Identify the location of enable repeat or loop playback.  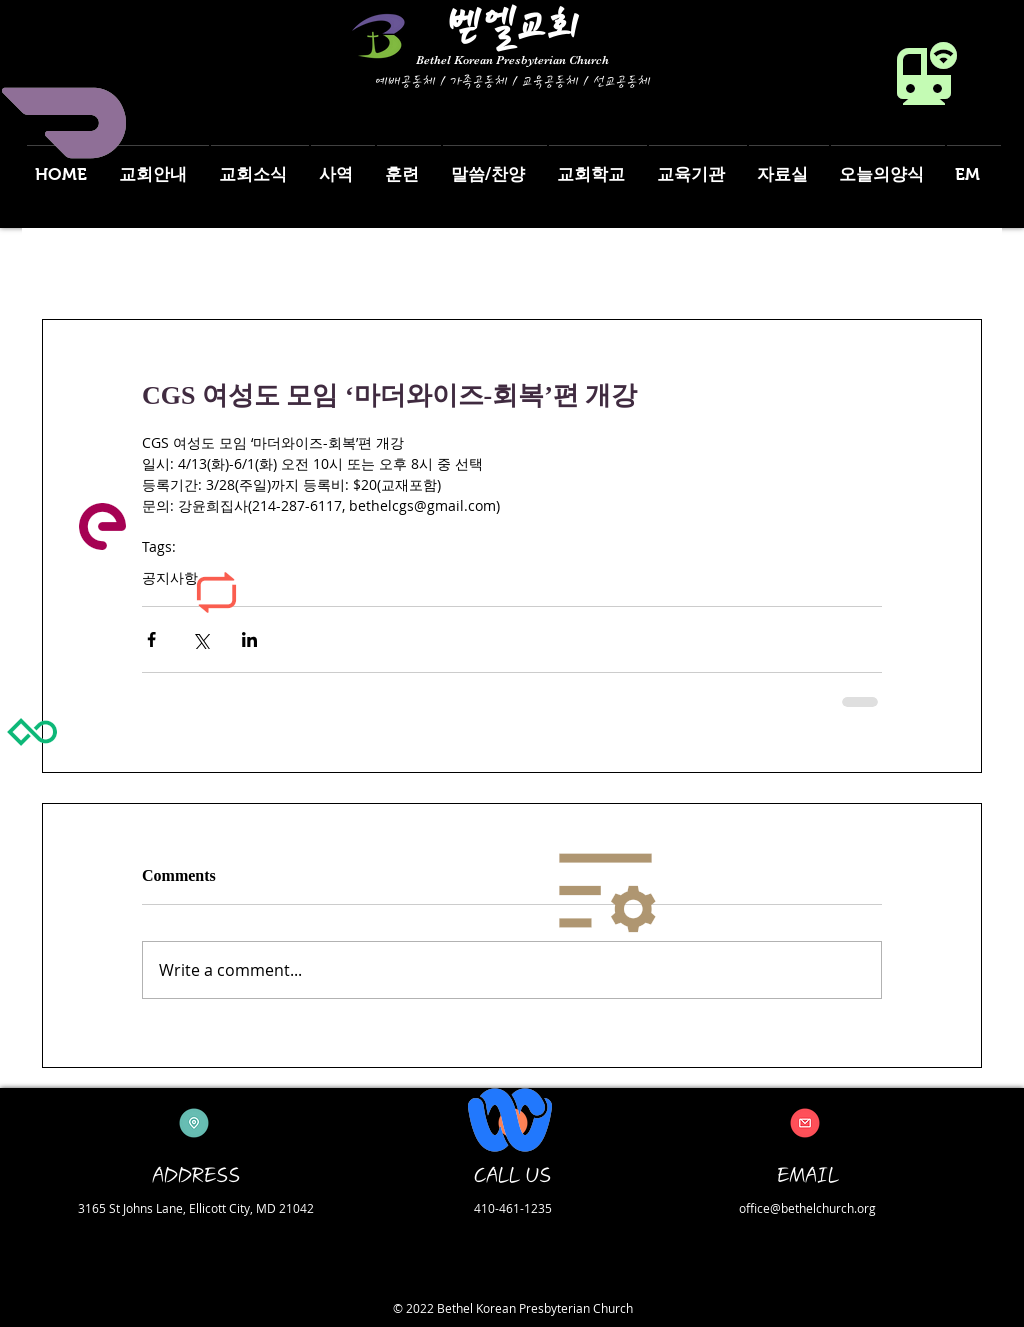
(216, 592).